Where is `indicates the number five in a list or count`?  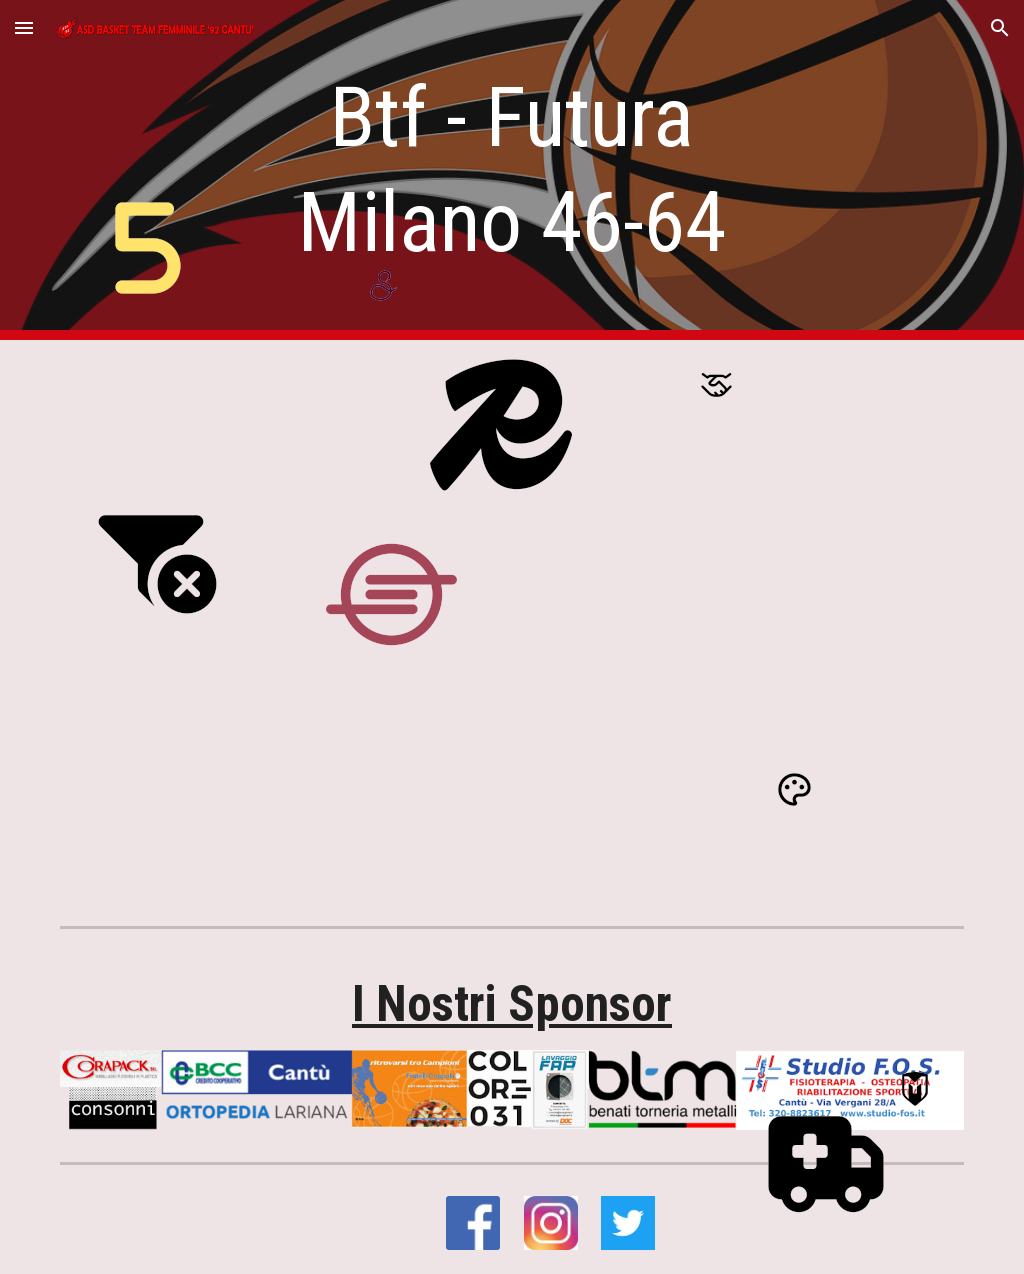
indicates the number five in a list or count is located at coordinates (148, 248).